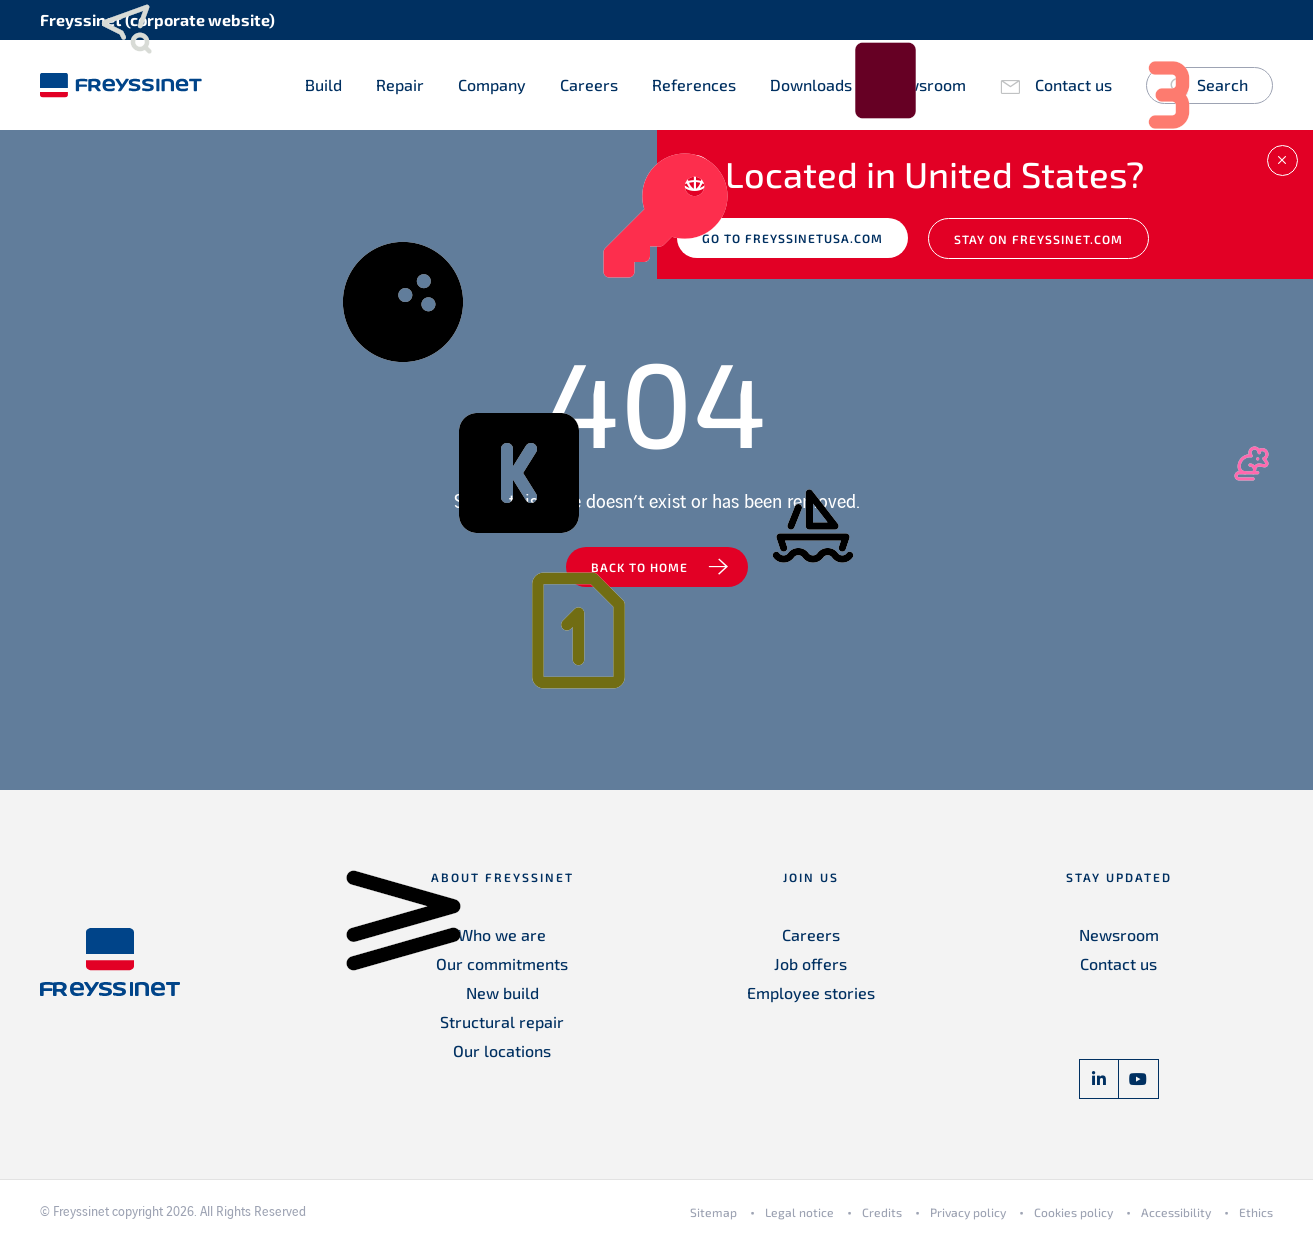  Describe the element at coordinates (665, 215) in the screenshot. I see `access security or password settings` at that location.